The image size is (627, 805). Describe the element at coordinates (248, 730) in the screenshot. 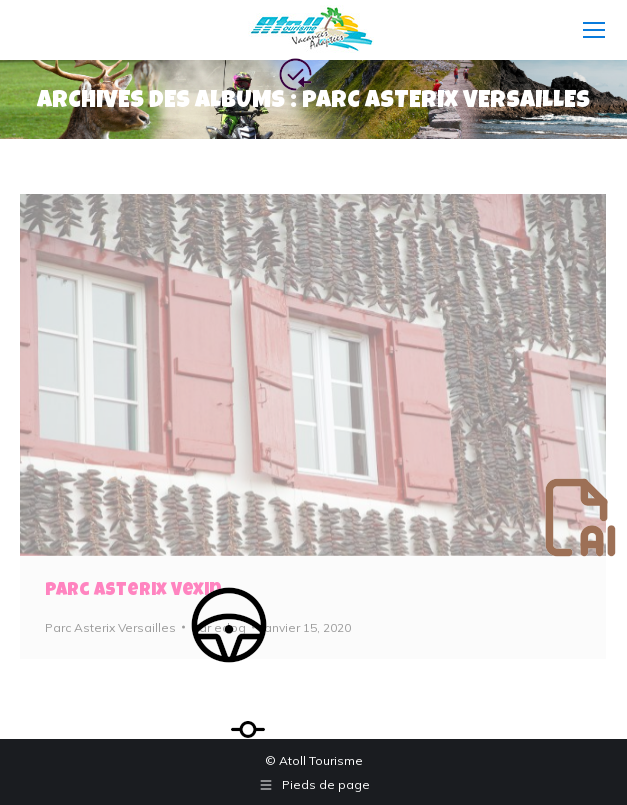

I see `view commit history` at that location.